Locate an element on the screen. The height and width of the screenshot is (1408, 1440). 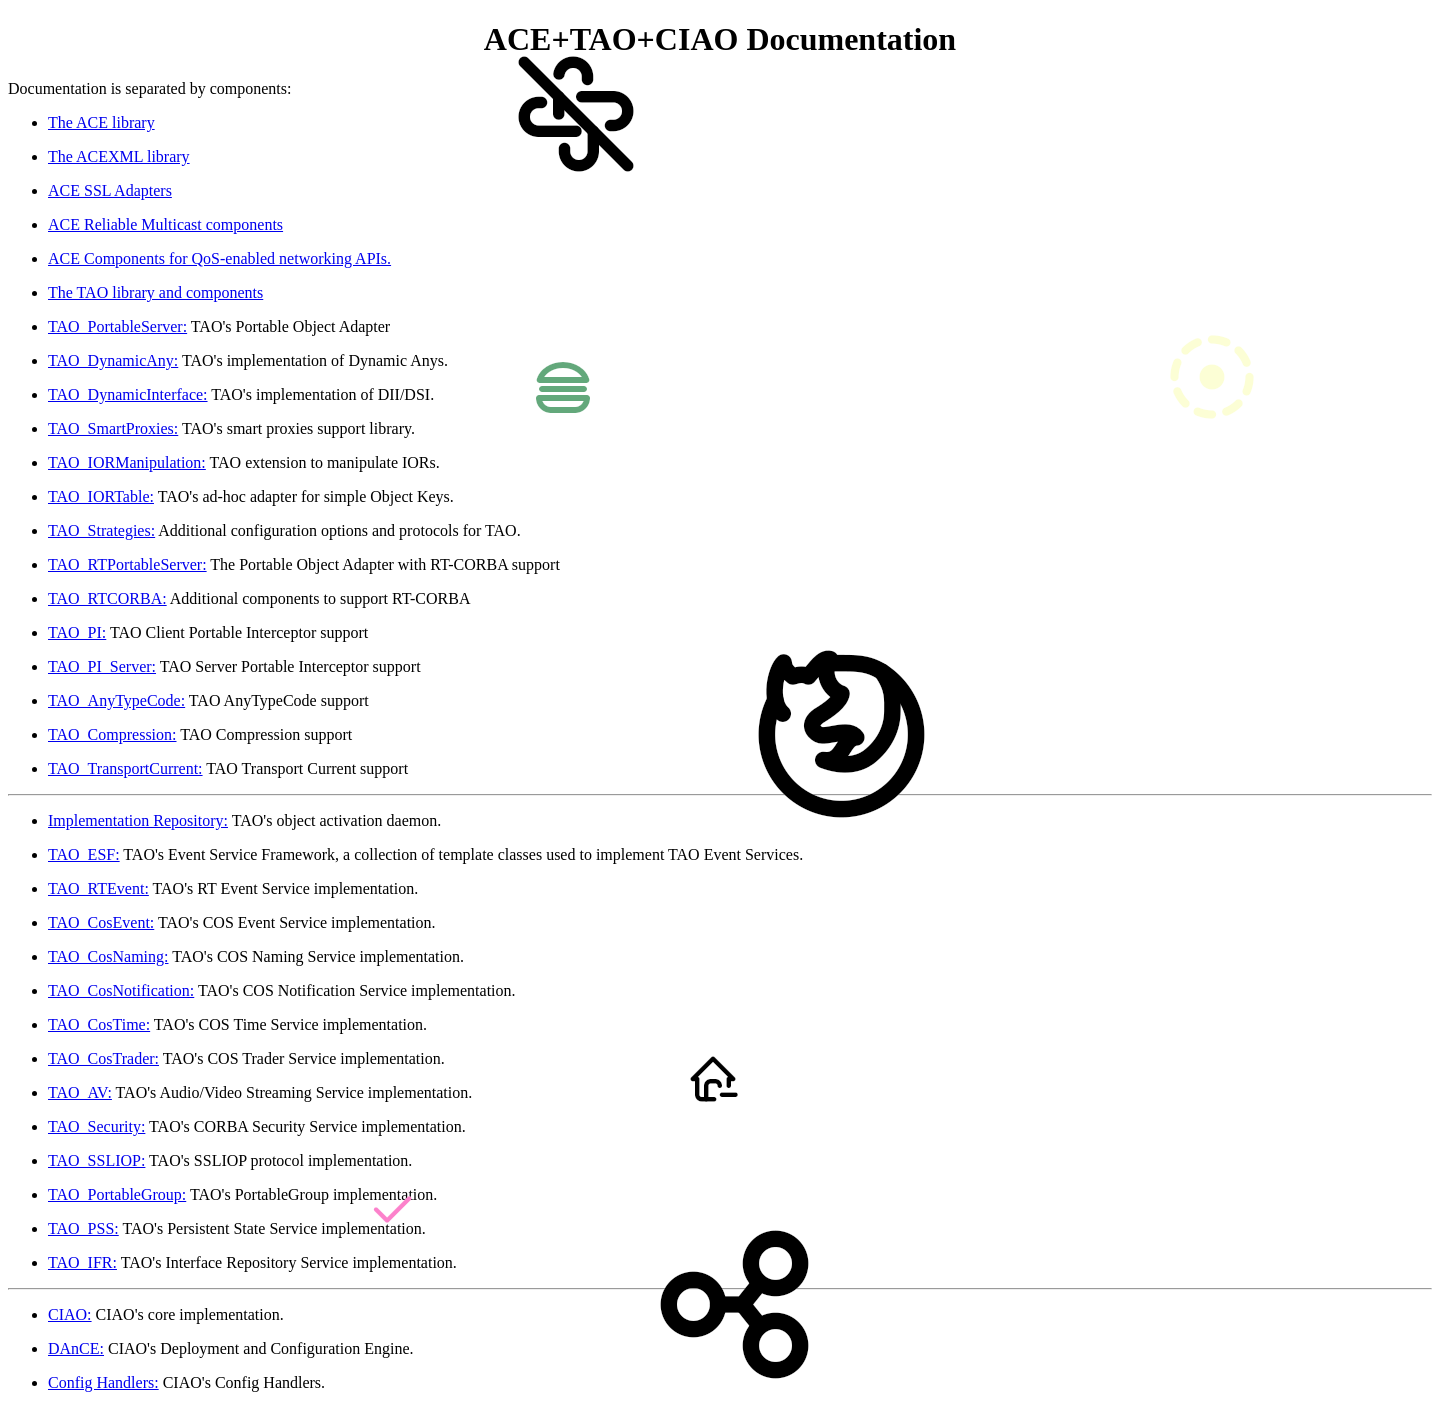
api connection disabled is located at coordinates (576, 114).